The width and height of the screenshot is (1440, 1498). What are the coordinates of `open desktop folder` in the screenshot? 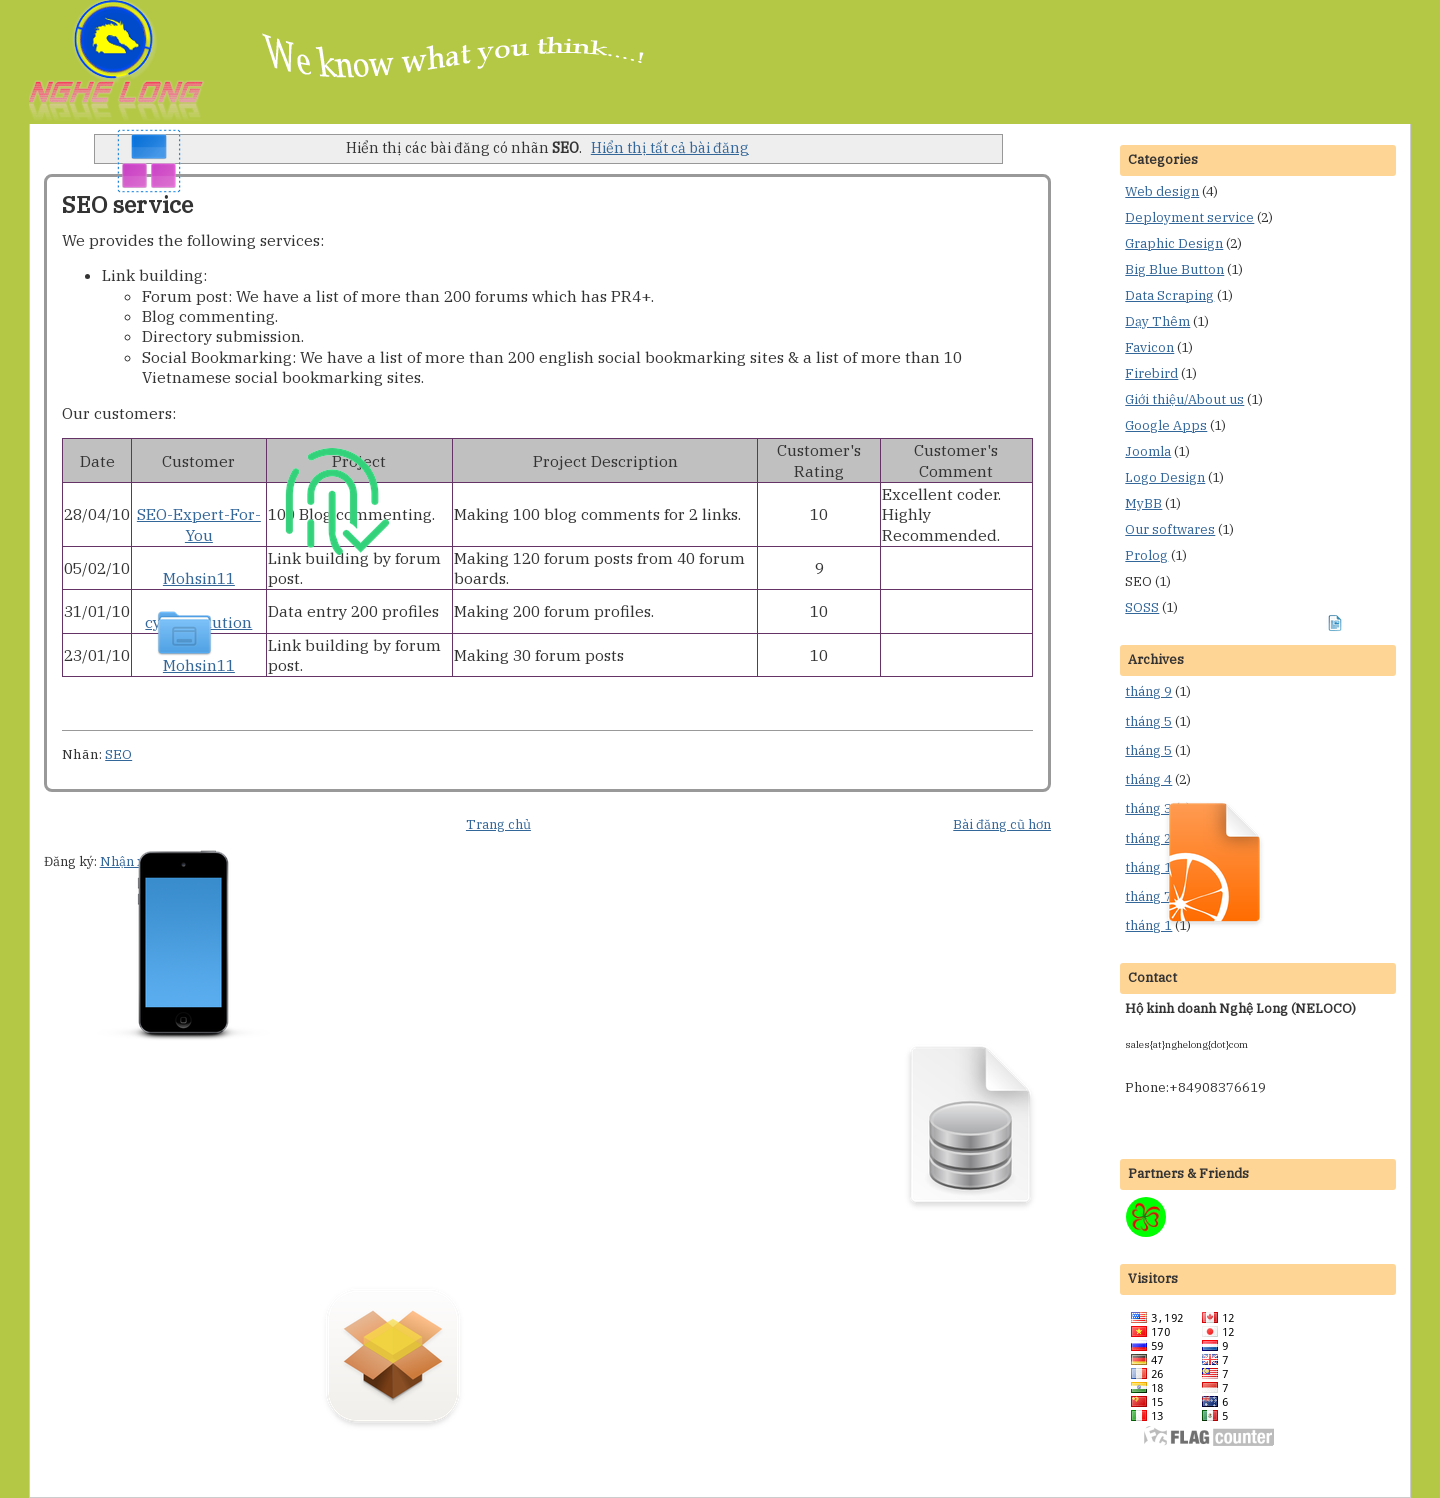 It's located at (184, 632).